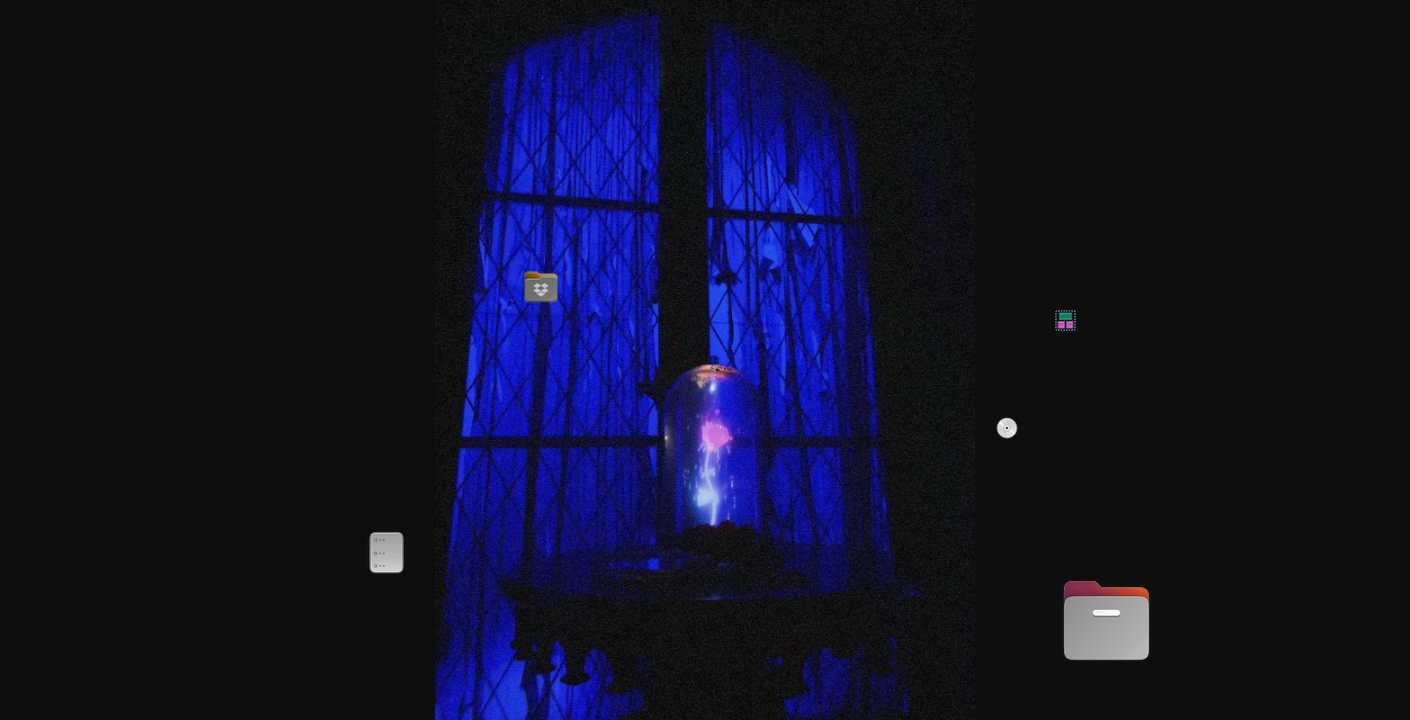  Describe the element at coordinates (1065, 320) in the screenshot. I see `select all items in the current view` at that location.